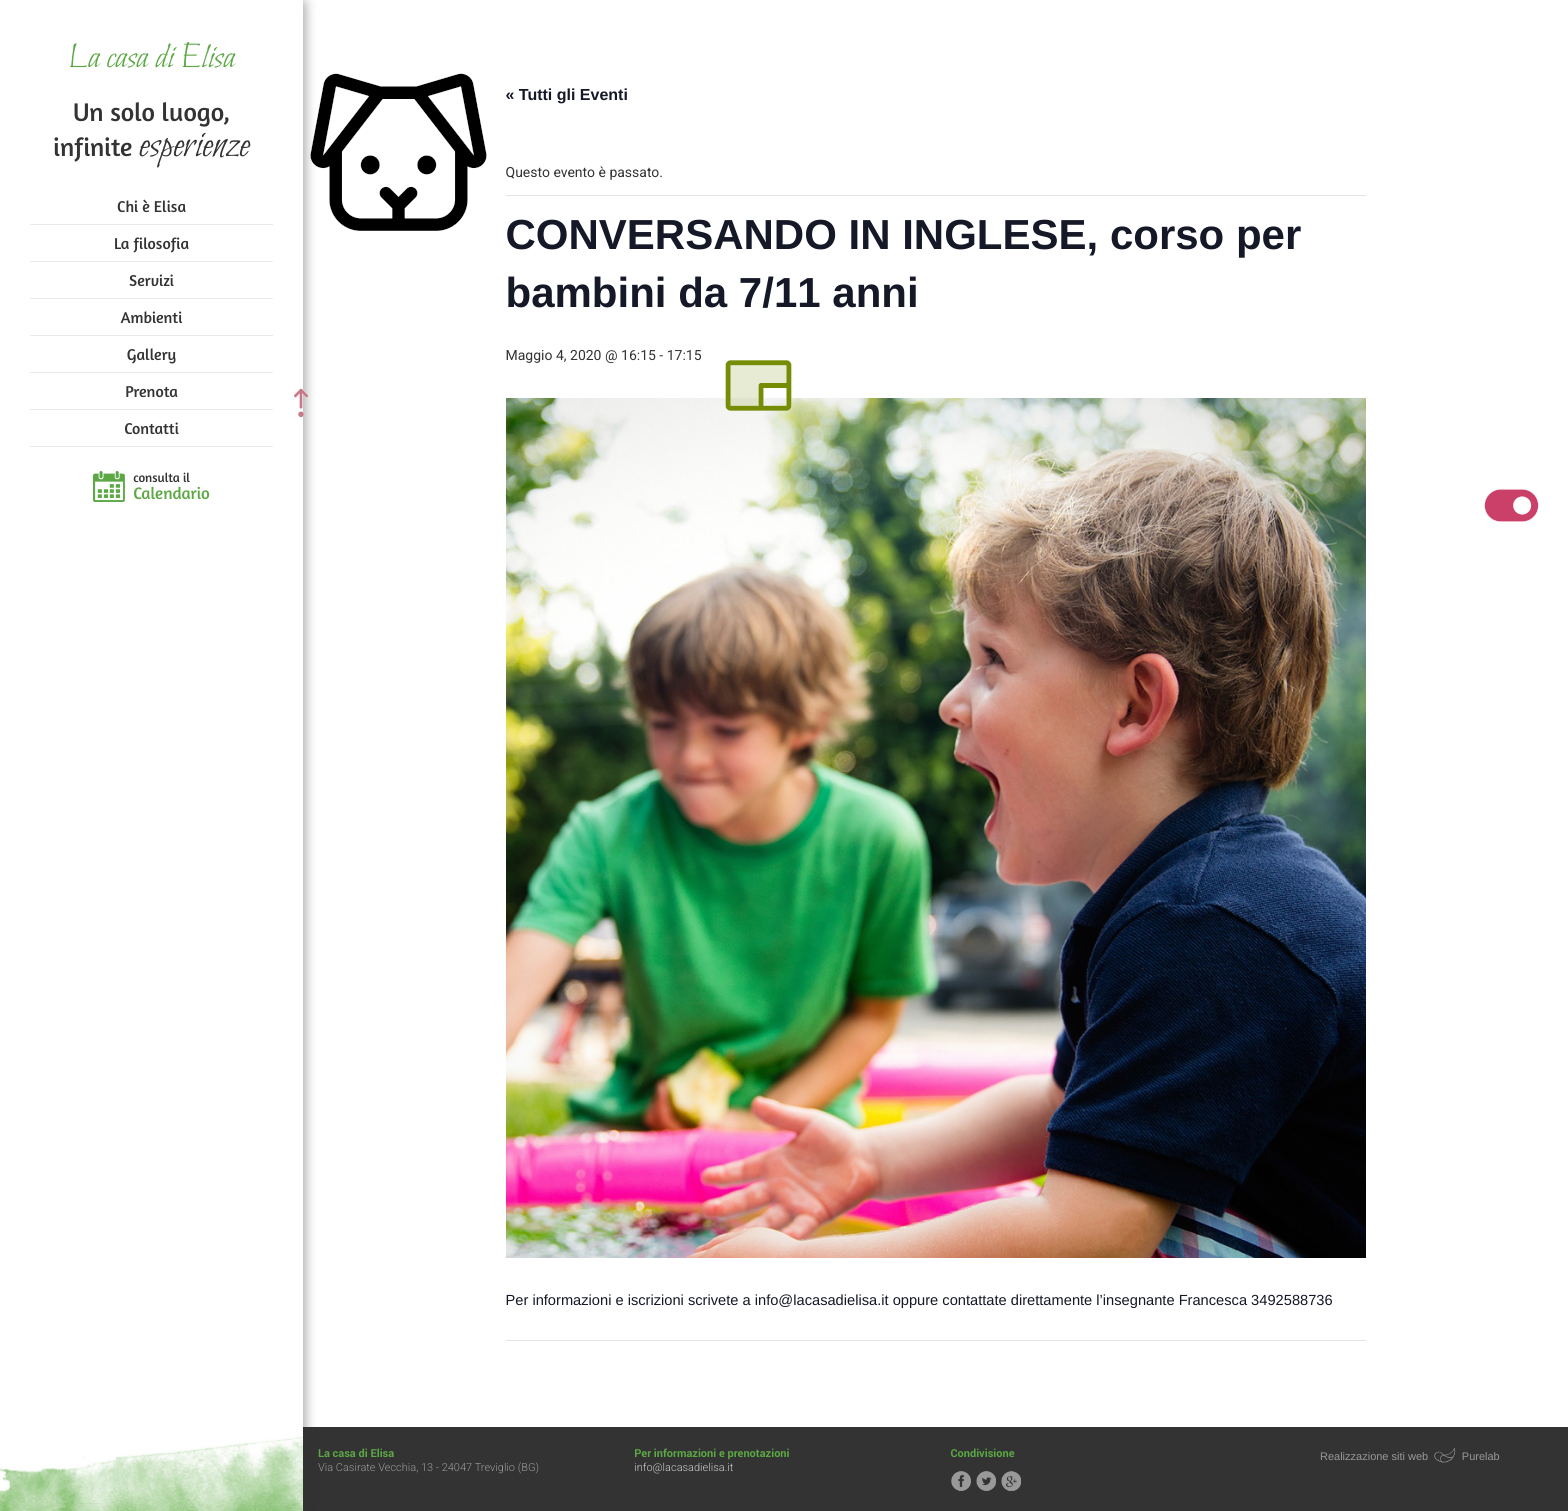 Image resolution: width=1568 pixels, height=1511 pixels. Describe the element at coordinates (301, 403) in the screenshot. I see `step out of current function in debugger` at that location.